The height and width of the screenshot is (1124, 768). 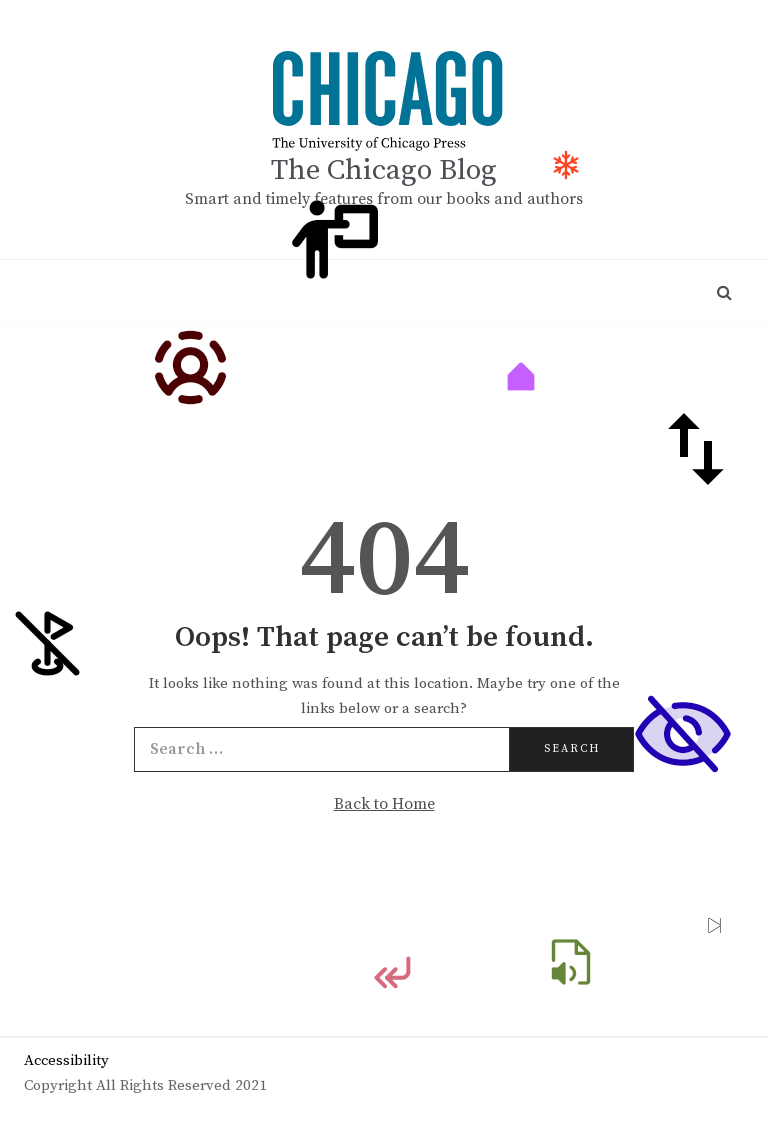 What do you see at coordinates (190, 367) in the screenshot?
I see `incomplete or pending user profile` at bounding box center [190, 367].